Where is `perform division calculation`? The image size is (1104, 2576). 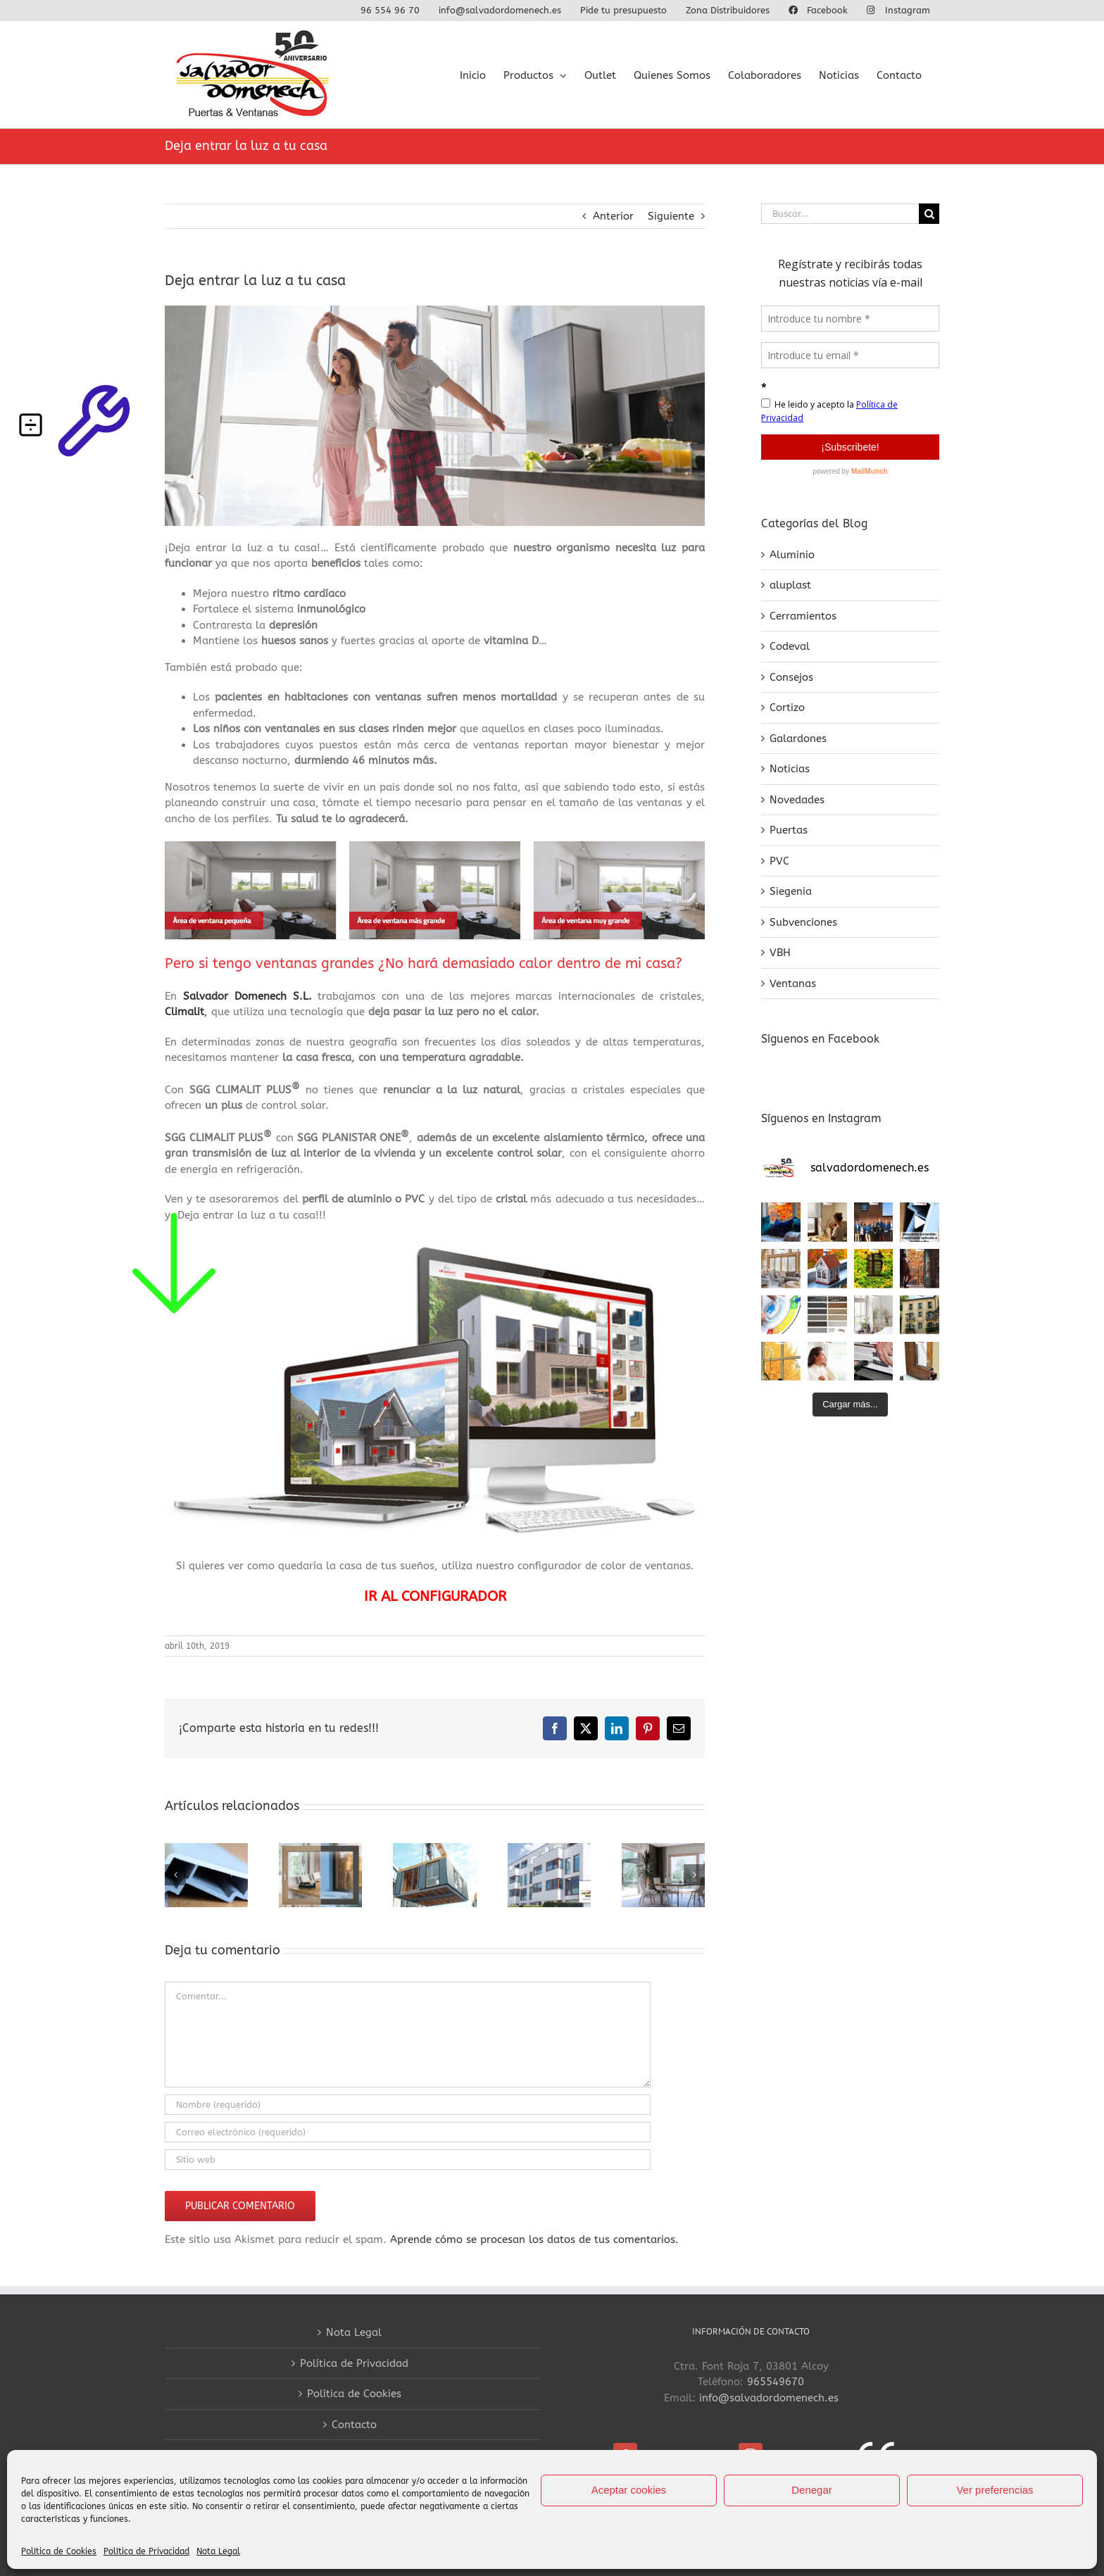
perform division calculation is located at coordinates (30, 425).